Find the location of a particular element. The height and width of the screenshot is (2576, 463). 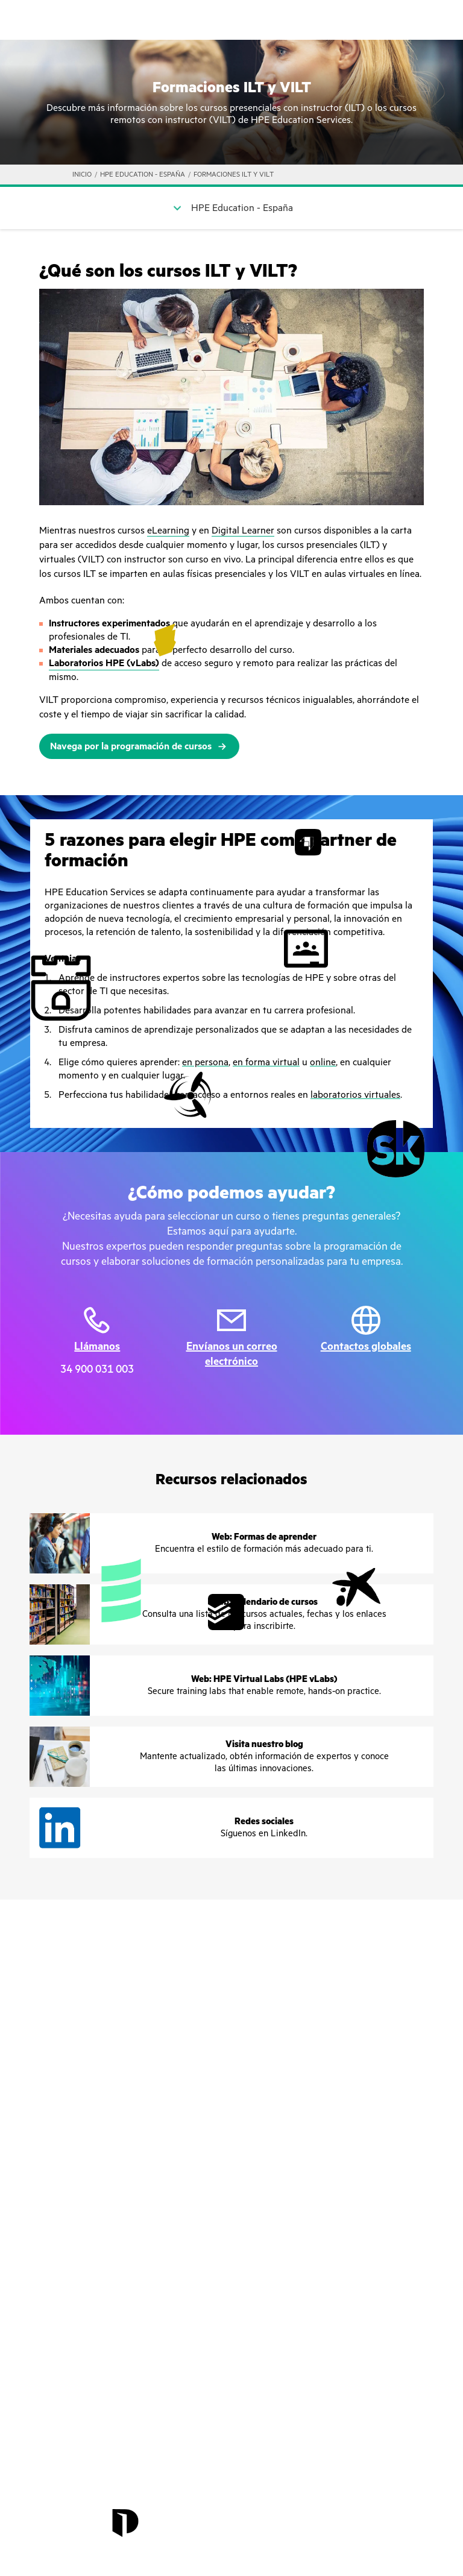

visit BoardGameGeek website is located at coordinates (165, 640).